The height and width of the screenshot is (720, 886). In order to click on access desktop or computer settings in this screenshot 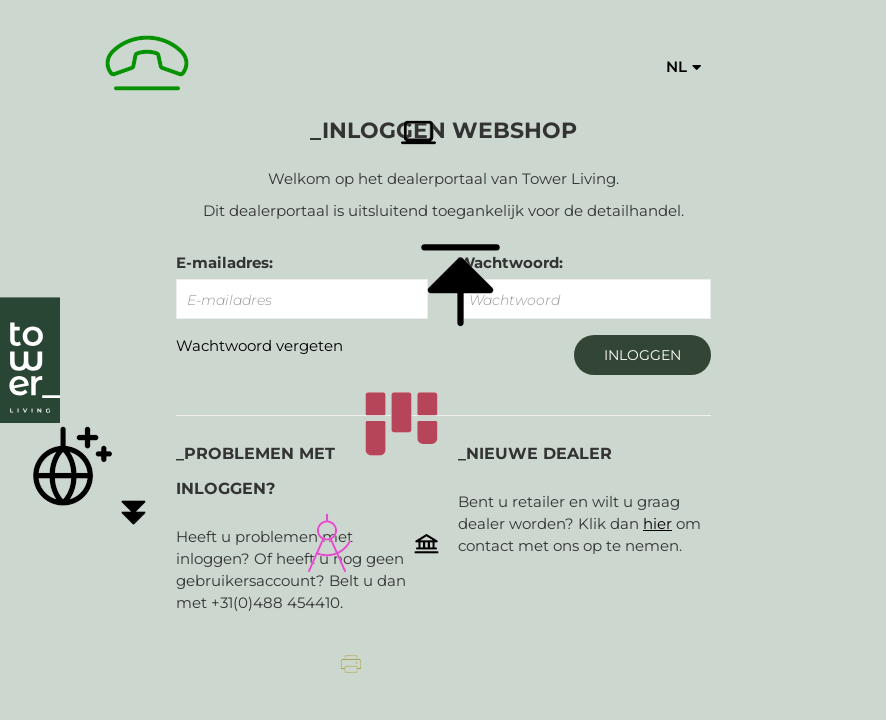, I will do `click(418, 132)`.